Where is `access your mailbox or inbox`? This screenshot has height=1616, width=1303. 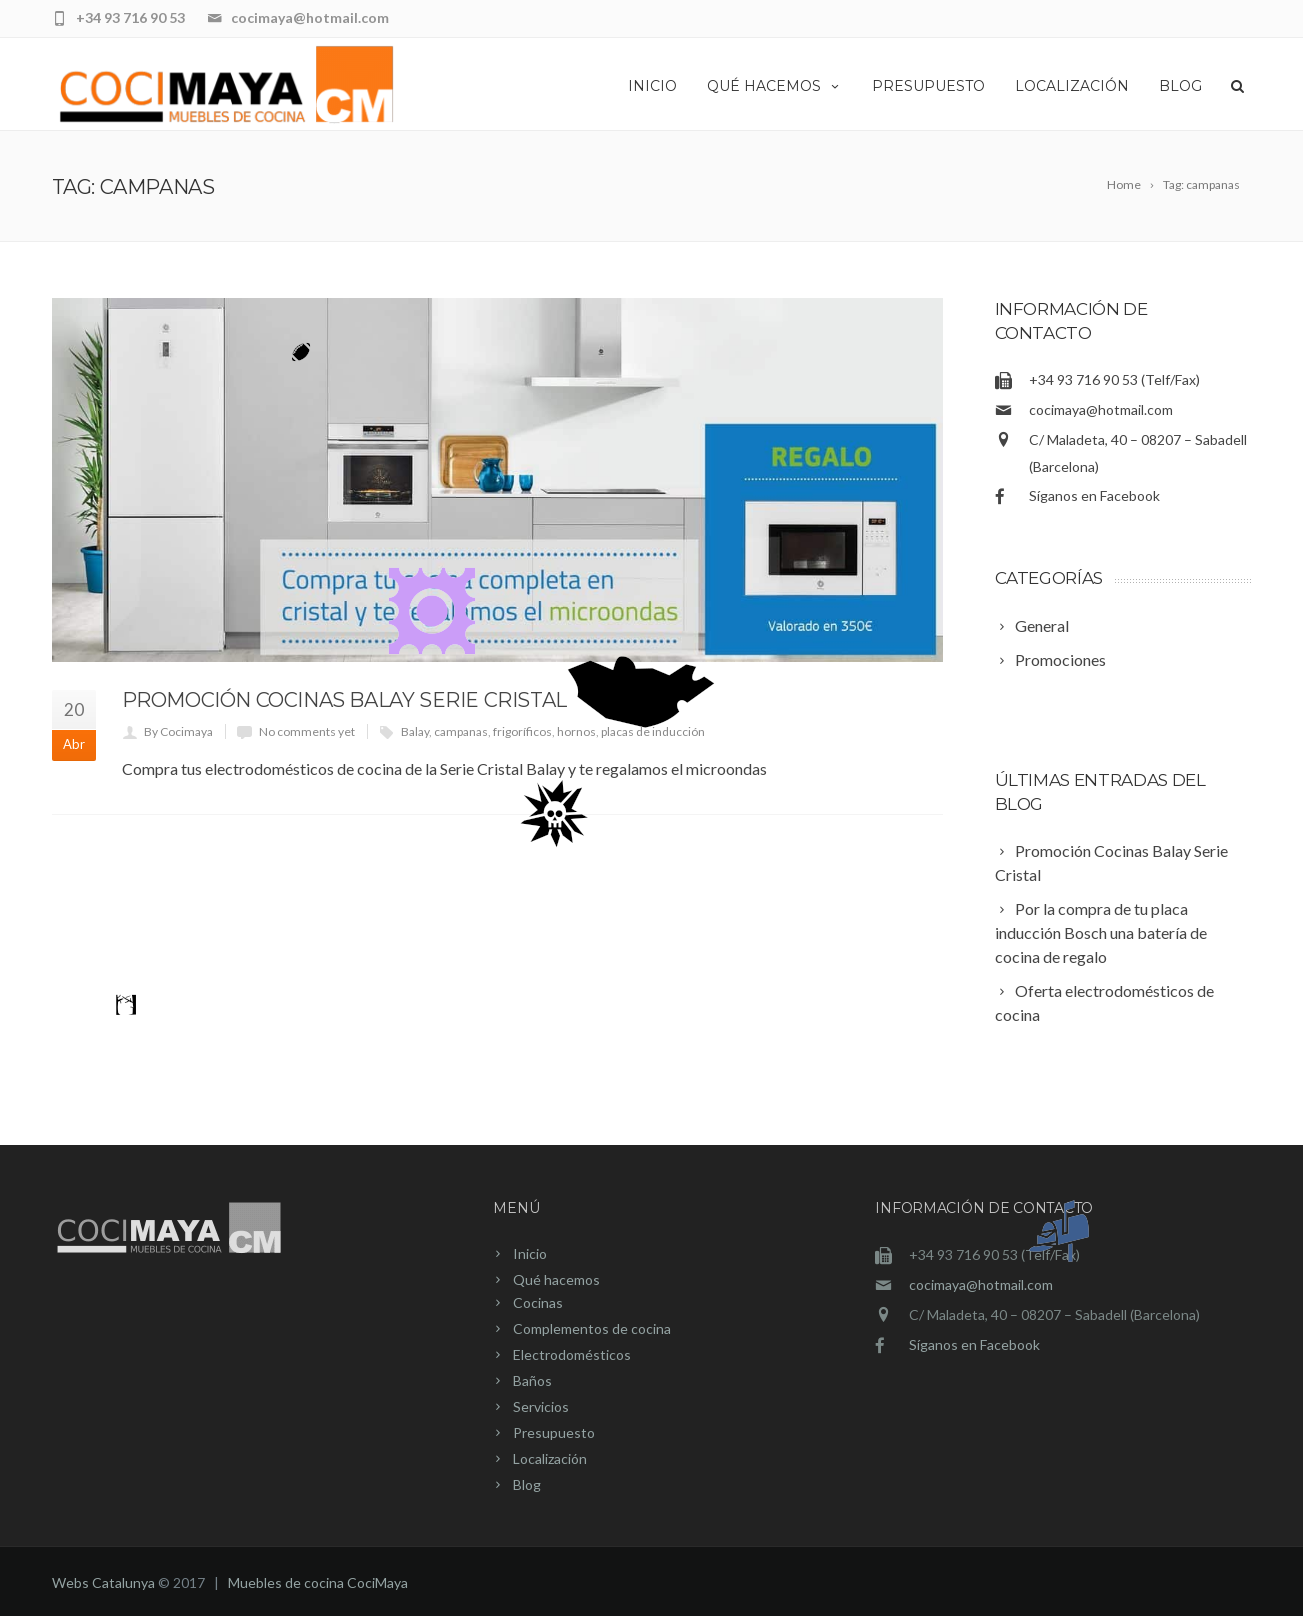 access your mailbox or inbox is located at coordinates (1059, 1231).